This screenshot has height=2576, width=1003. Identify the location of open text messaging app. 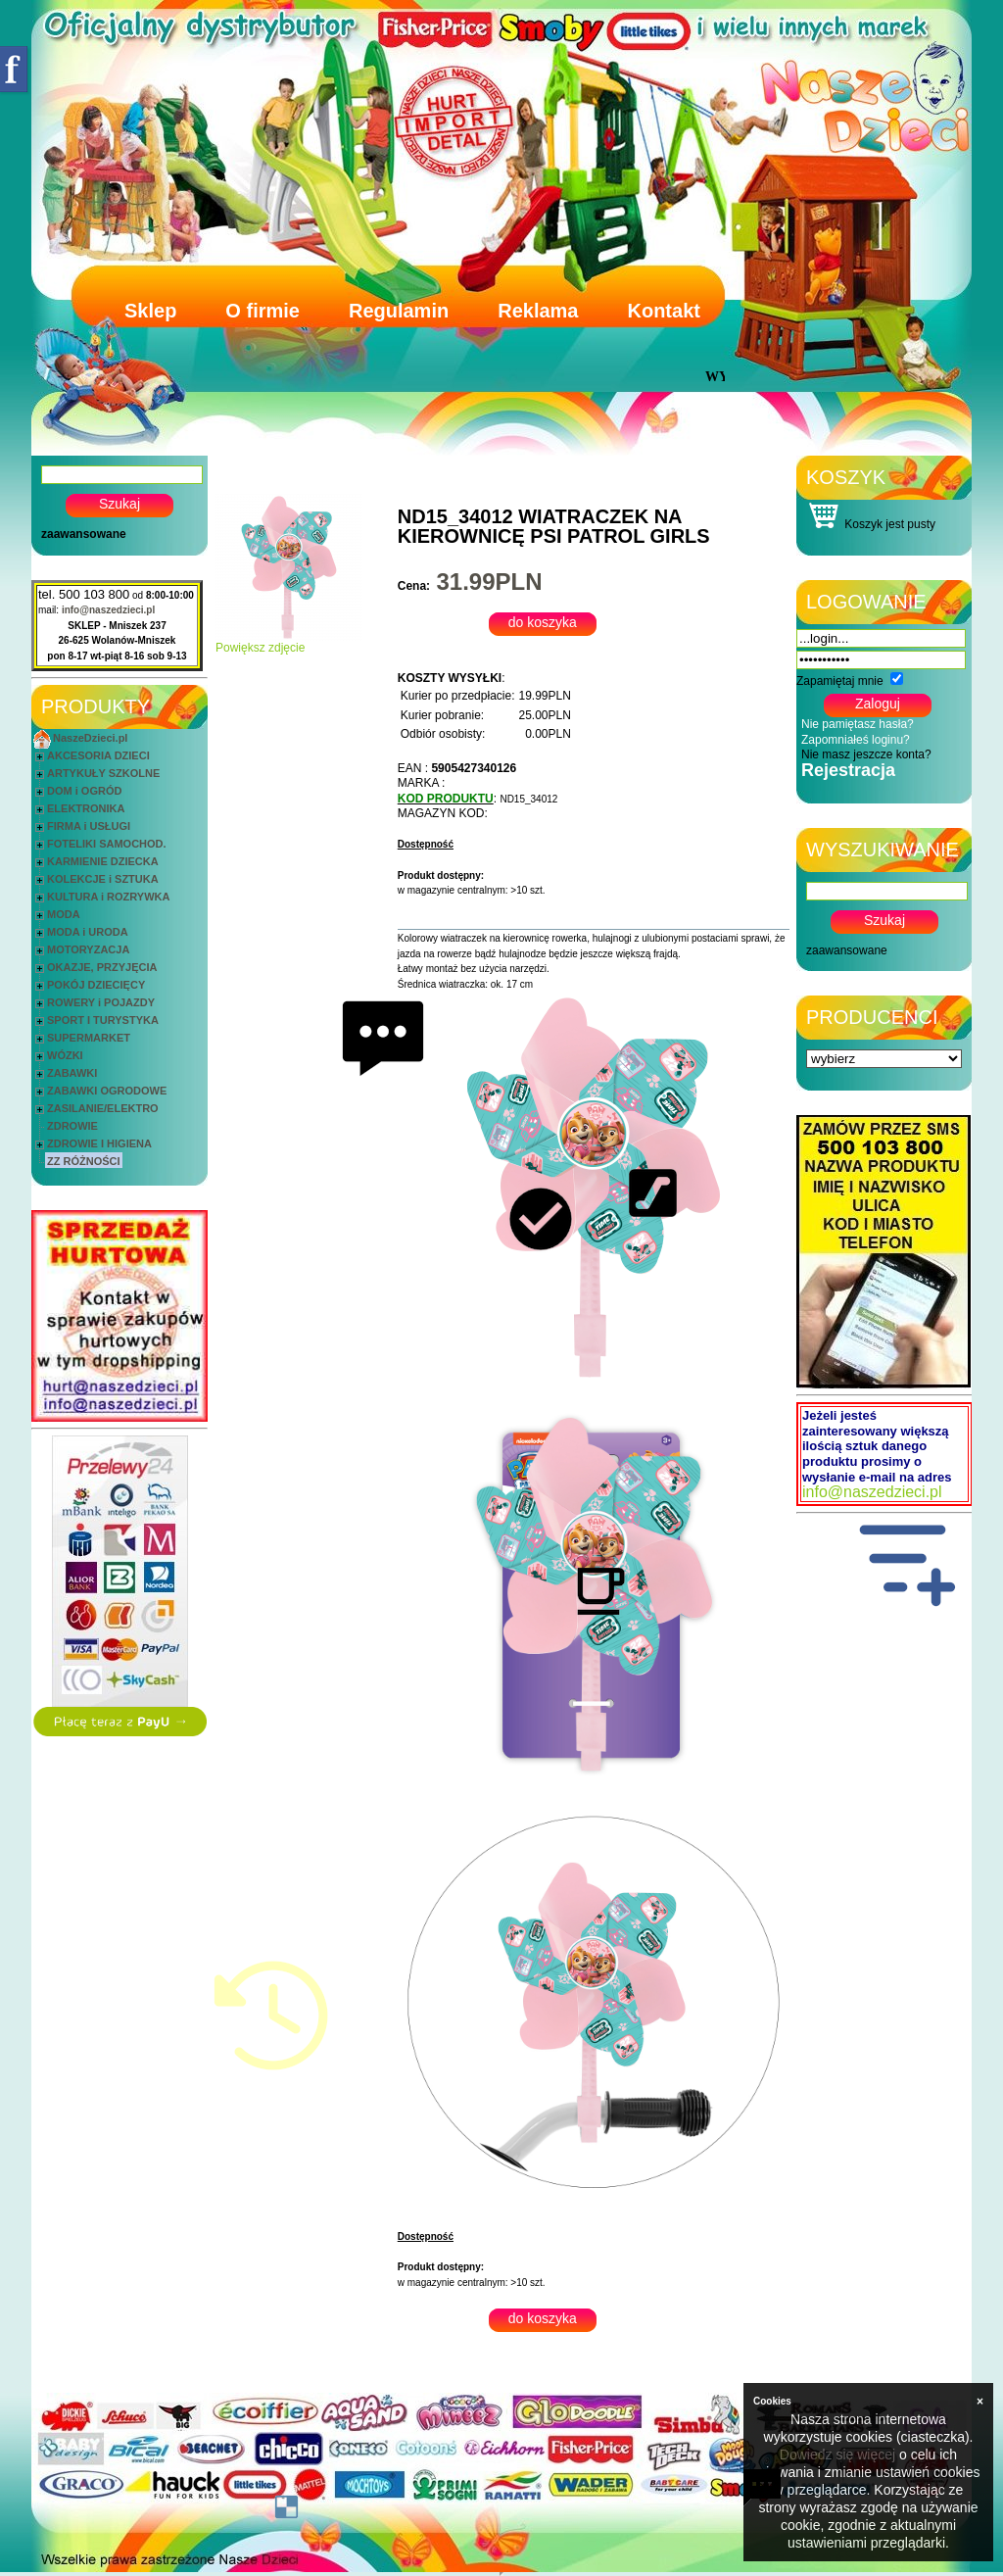
(762, 2488).